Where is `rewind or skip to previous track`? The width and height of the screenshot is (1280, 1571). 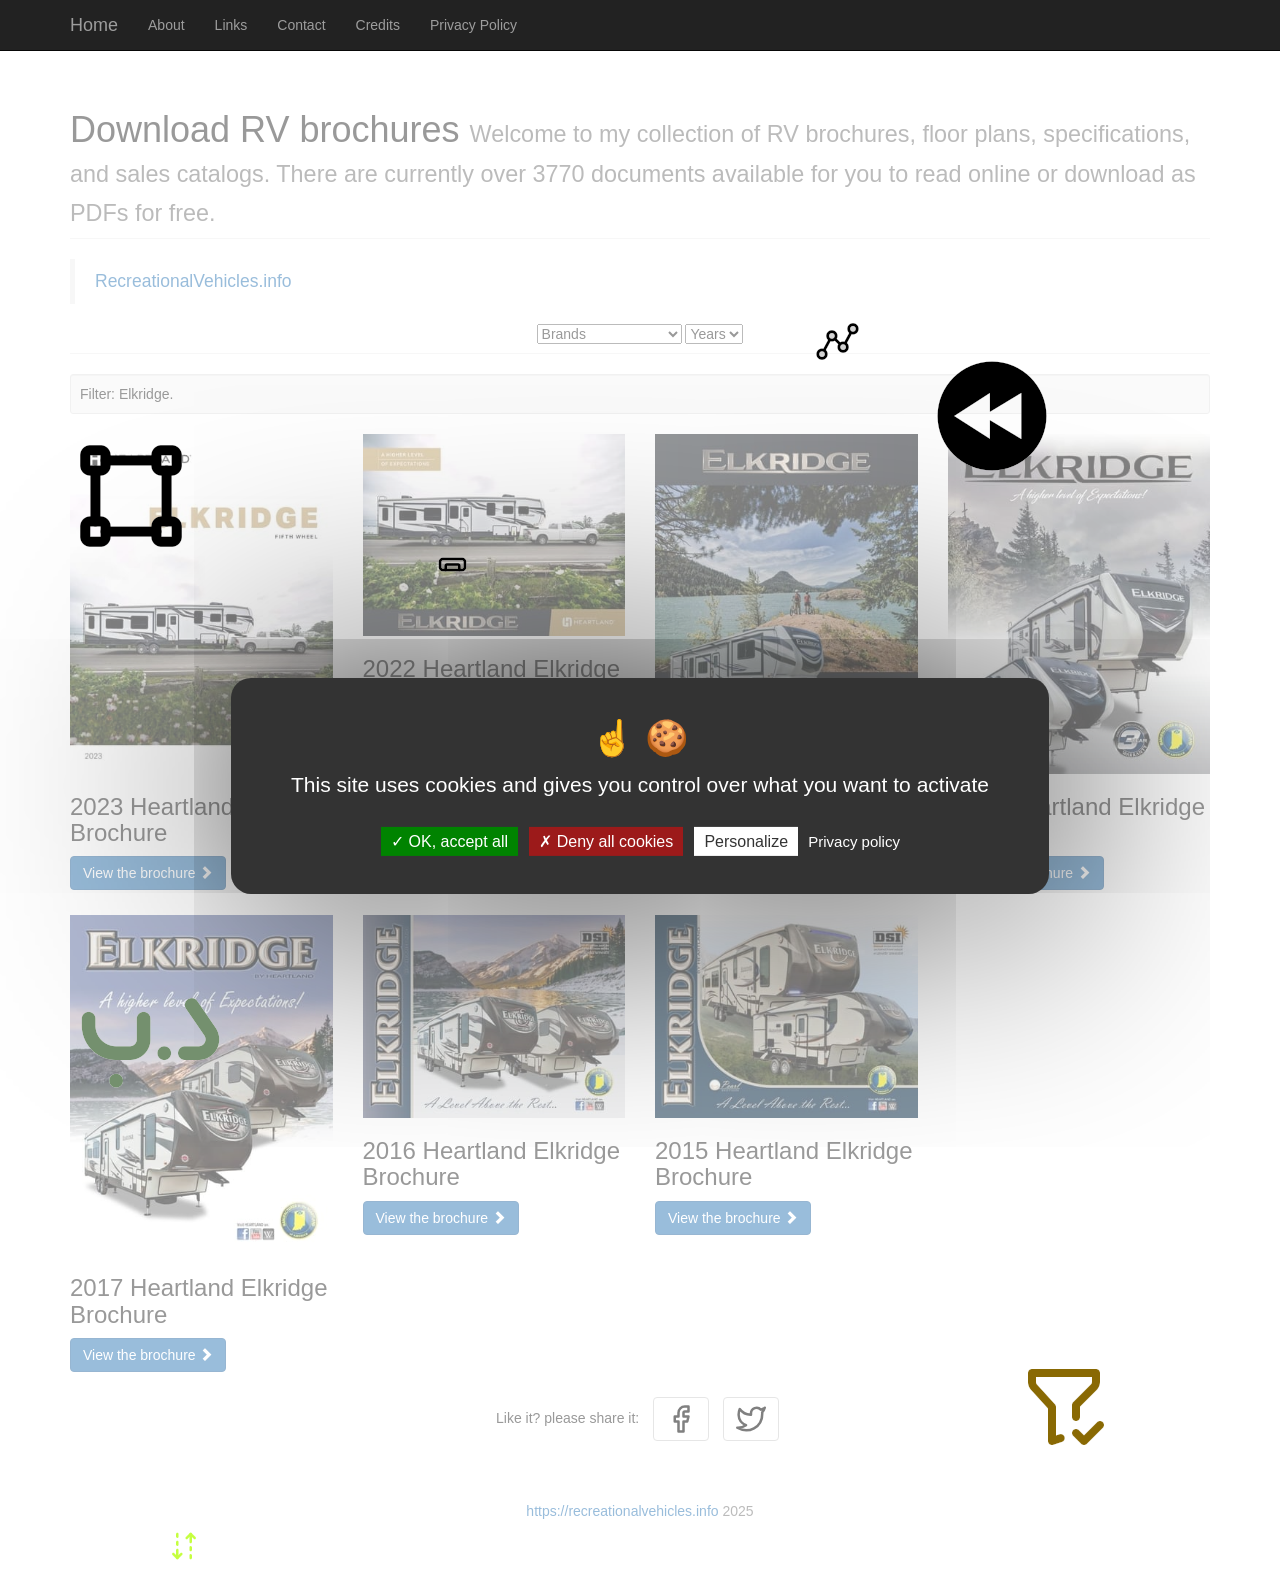 rewind or skip to previous track is located at coordinates (992, 416).